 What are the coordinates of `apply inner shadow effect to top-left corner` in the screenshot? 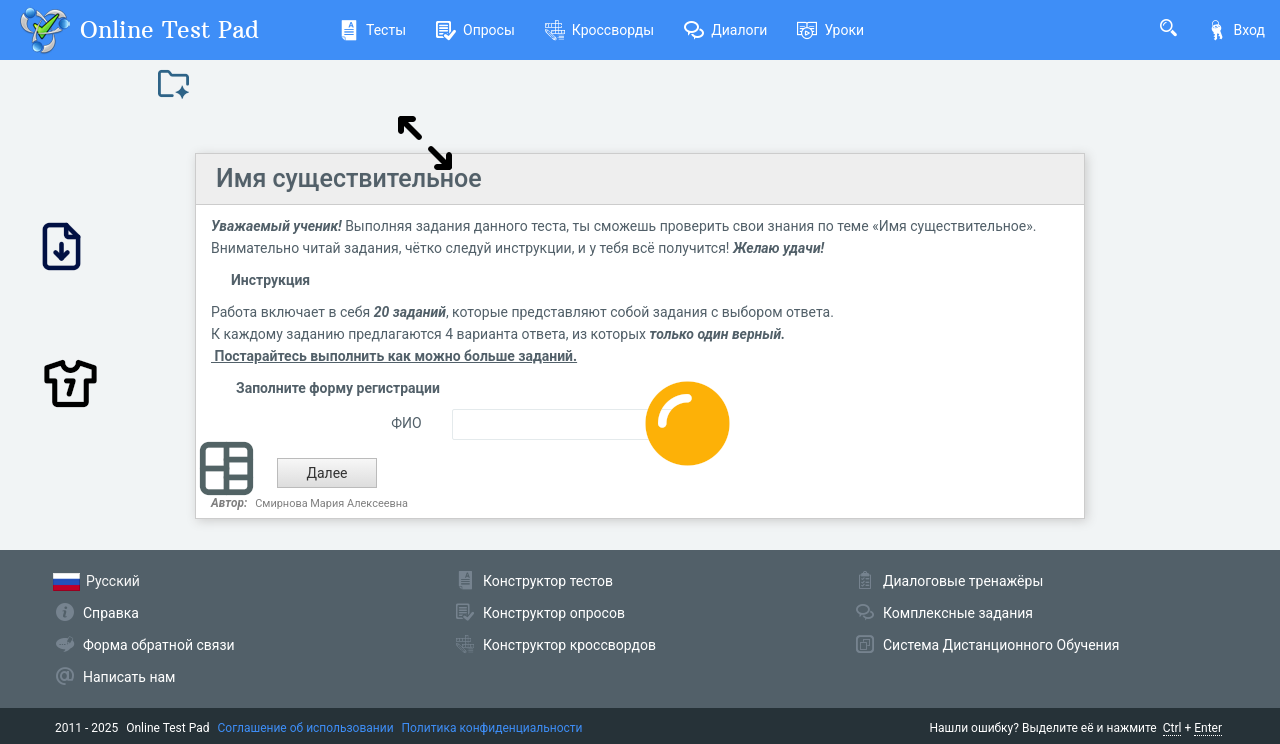 It's located at (687, 423).